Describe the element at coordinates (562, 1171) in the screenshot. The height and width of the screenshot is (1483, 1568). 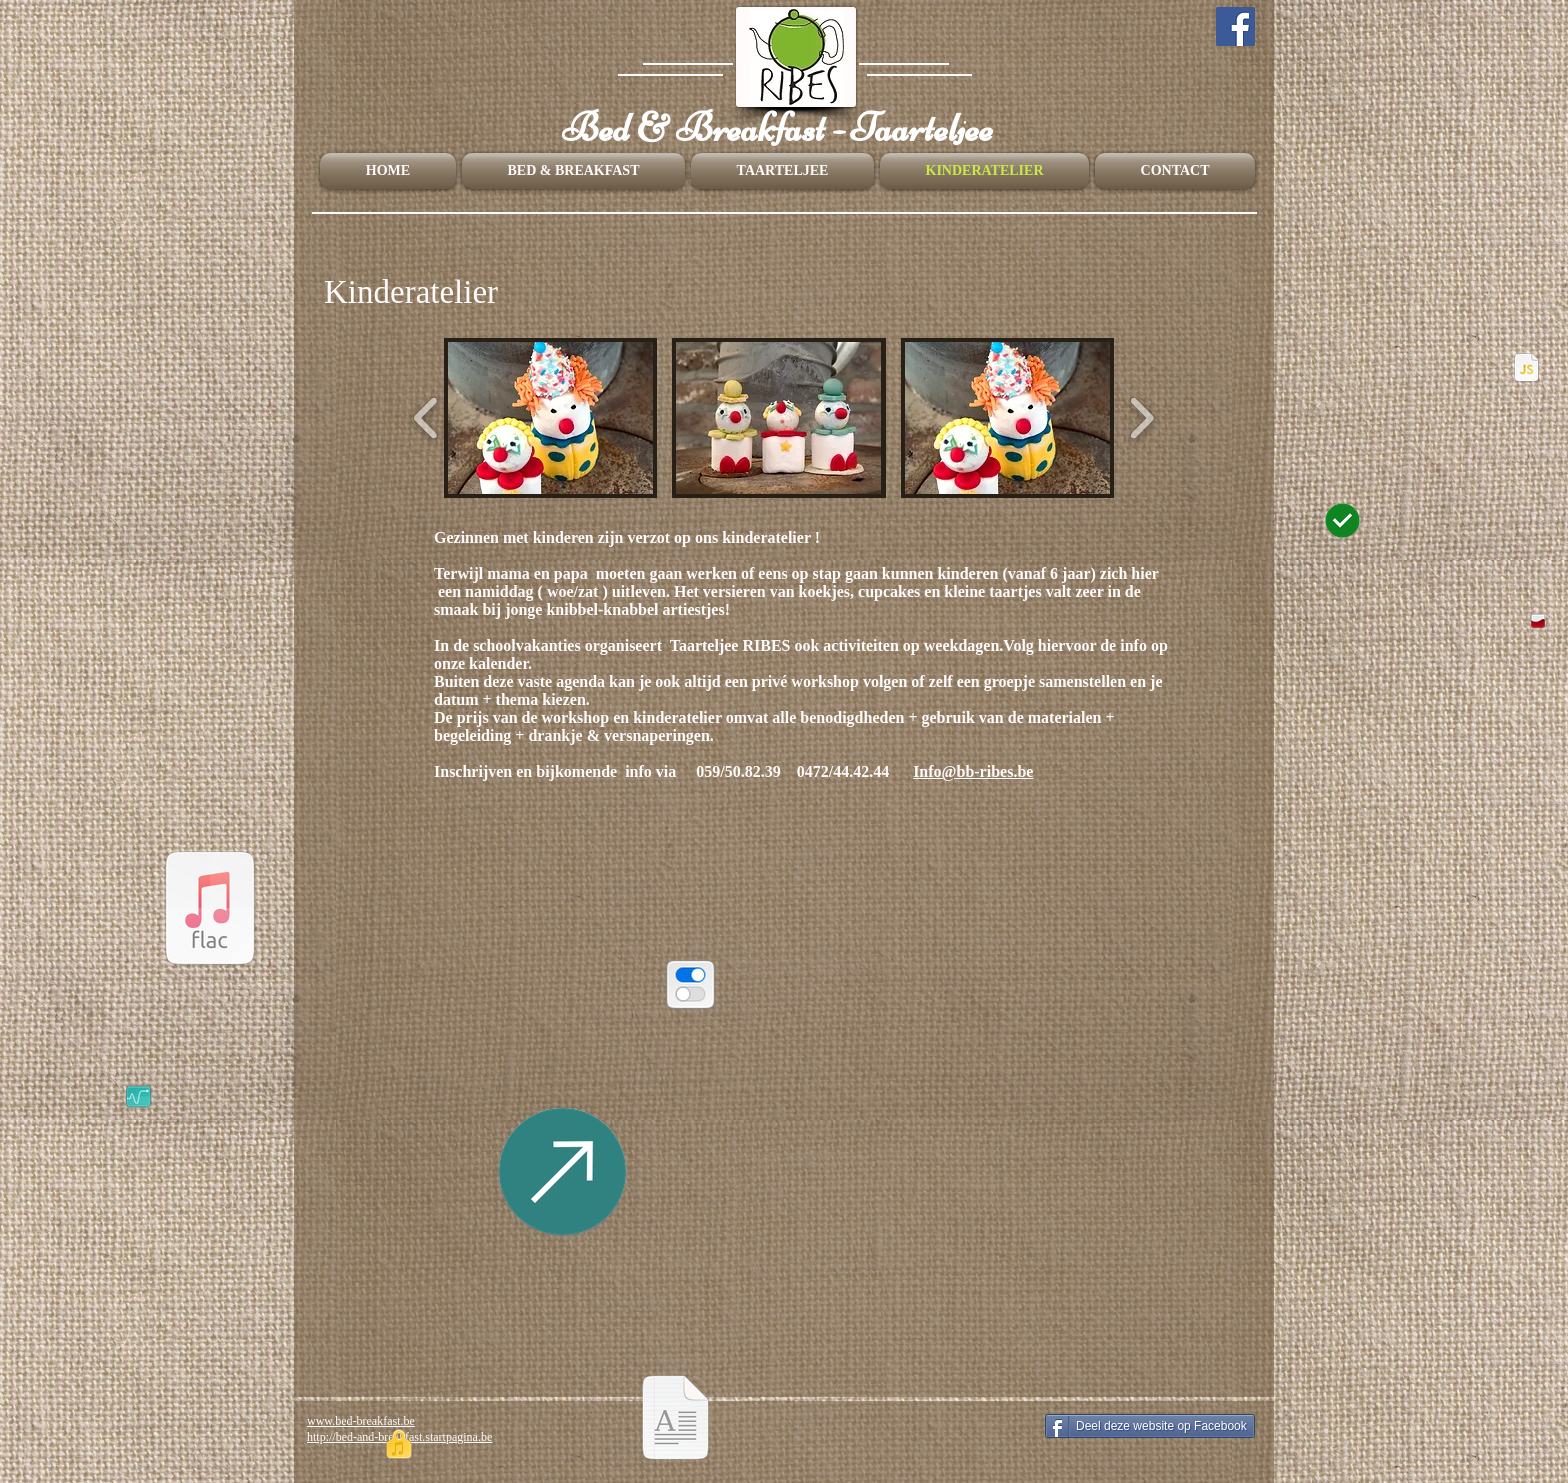
I see `indicates a symbolic link or shortcut to another file` at that location.